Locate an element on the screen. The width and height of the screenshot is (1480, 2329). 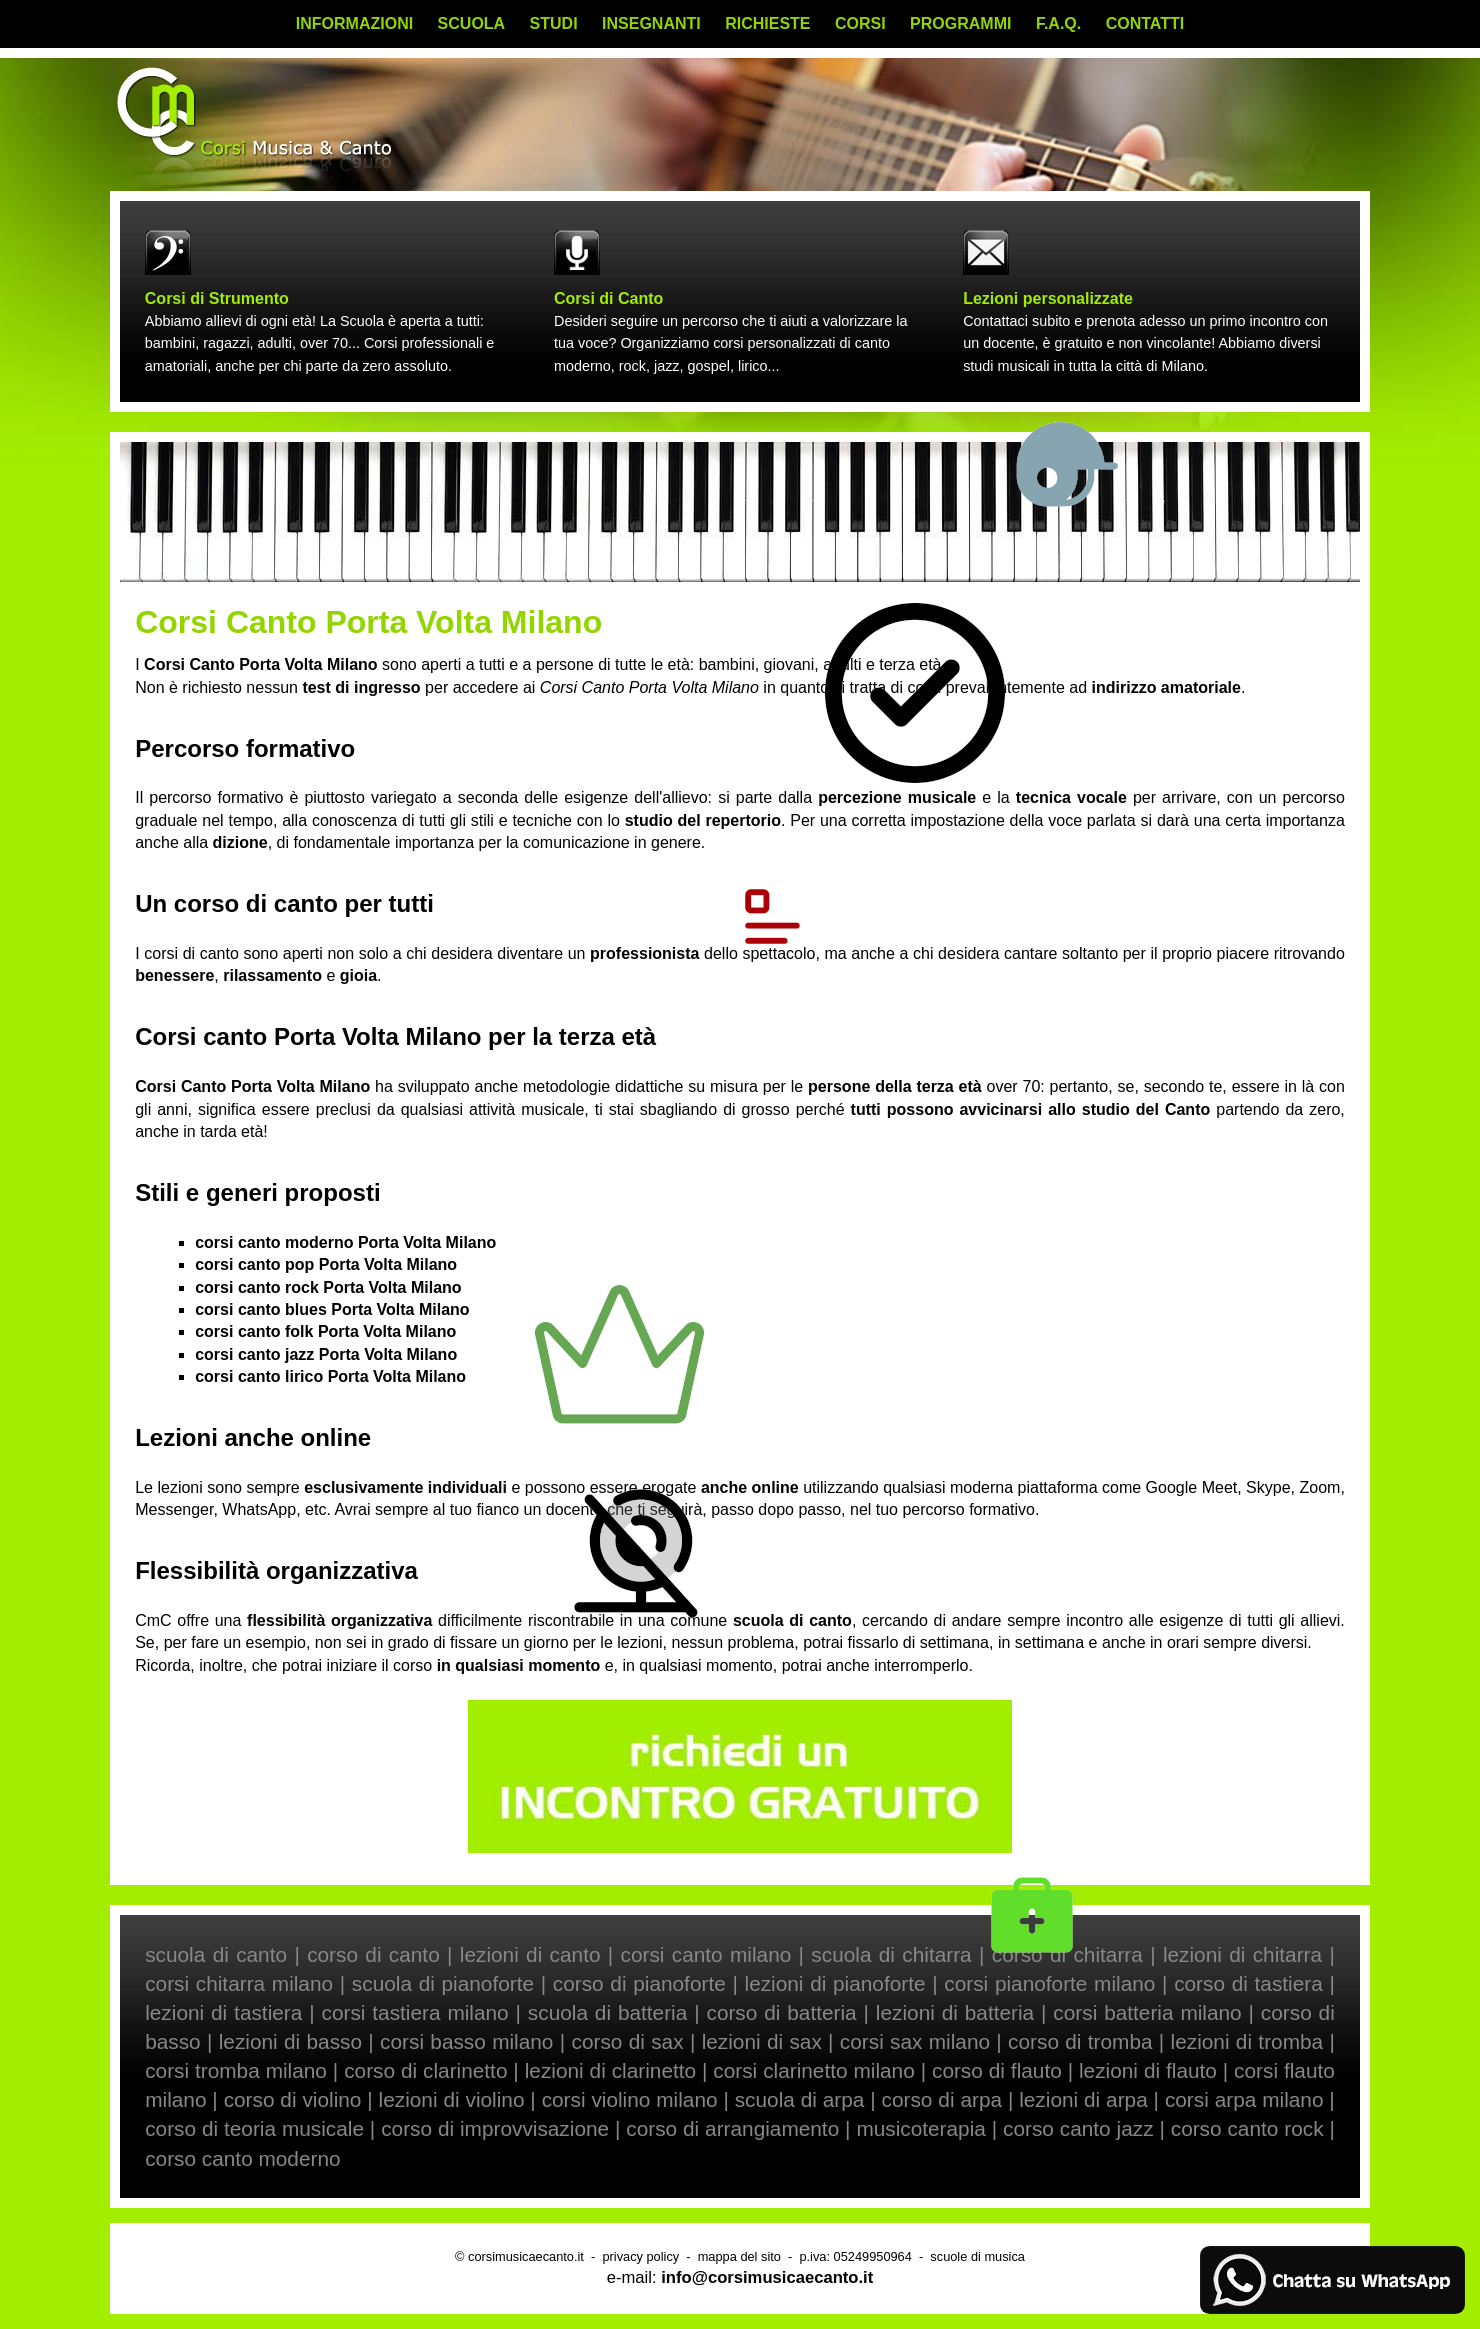
view baseball or sports equipment is located at coordinates (1064, 466).